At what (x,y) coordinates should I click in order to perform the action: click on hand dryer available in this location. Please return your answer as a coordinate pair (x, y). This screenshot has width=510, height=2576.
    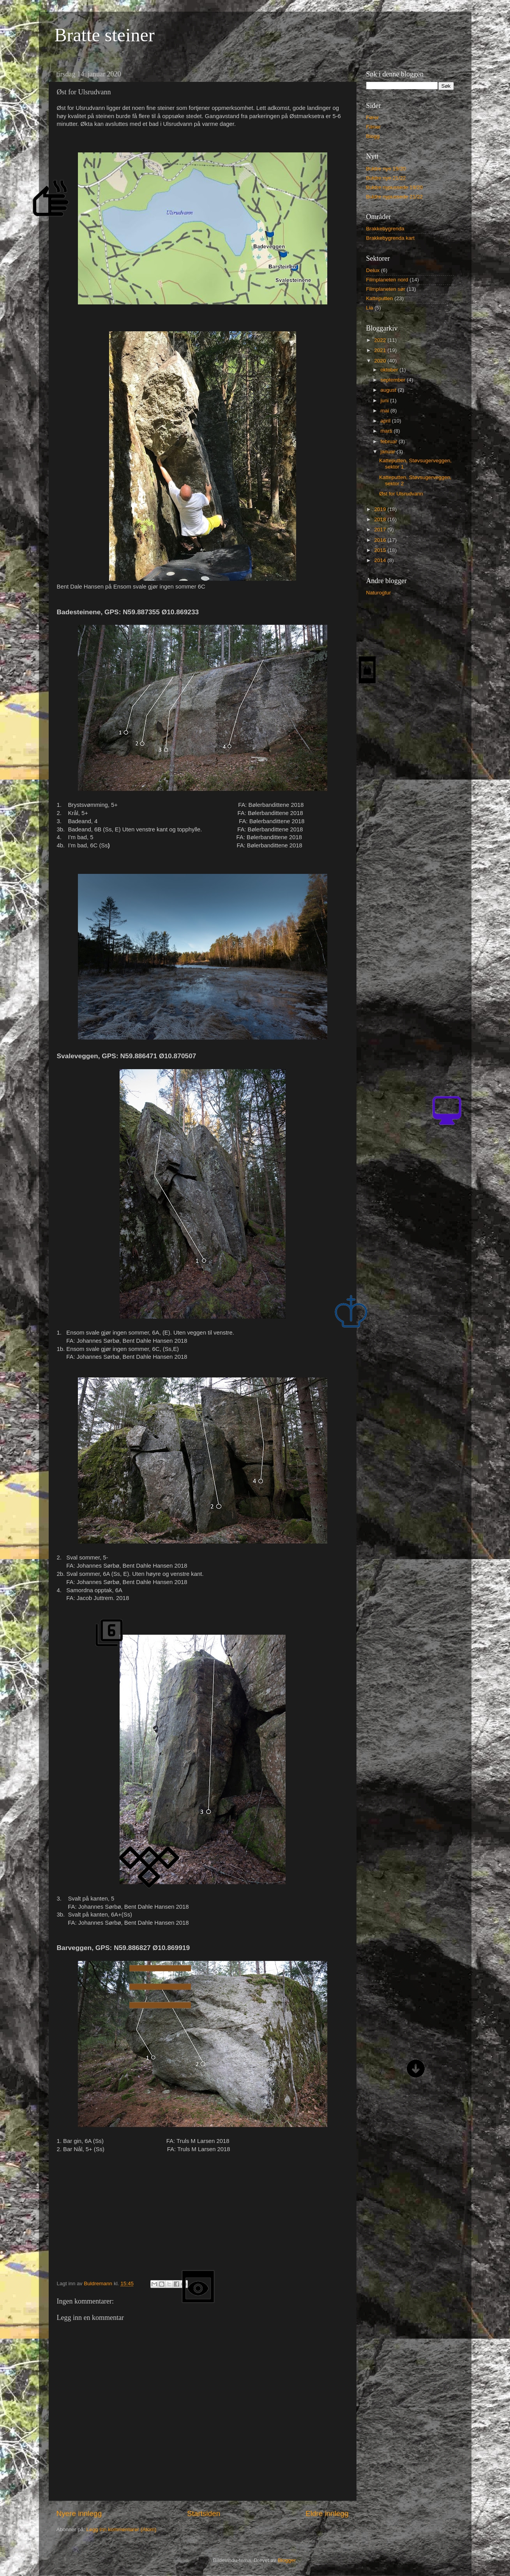
    Looking at the image, I should click on (51, 197).